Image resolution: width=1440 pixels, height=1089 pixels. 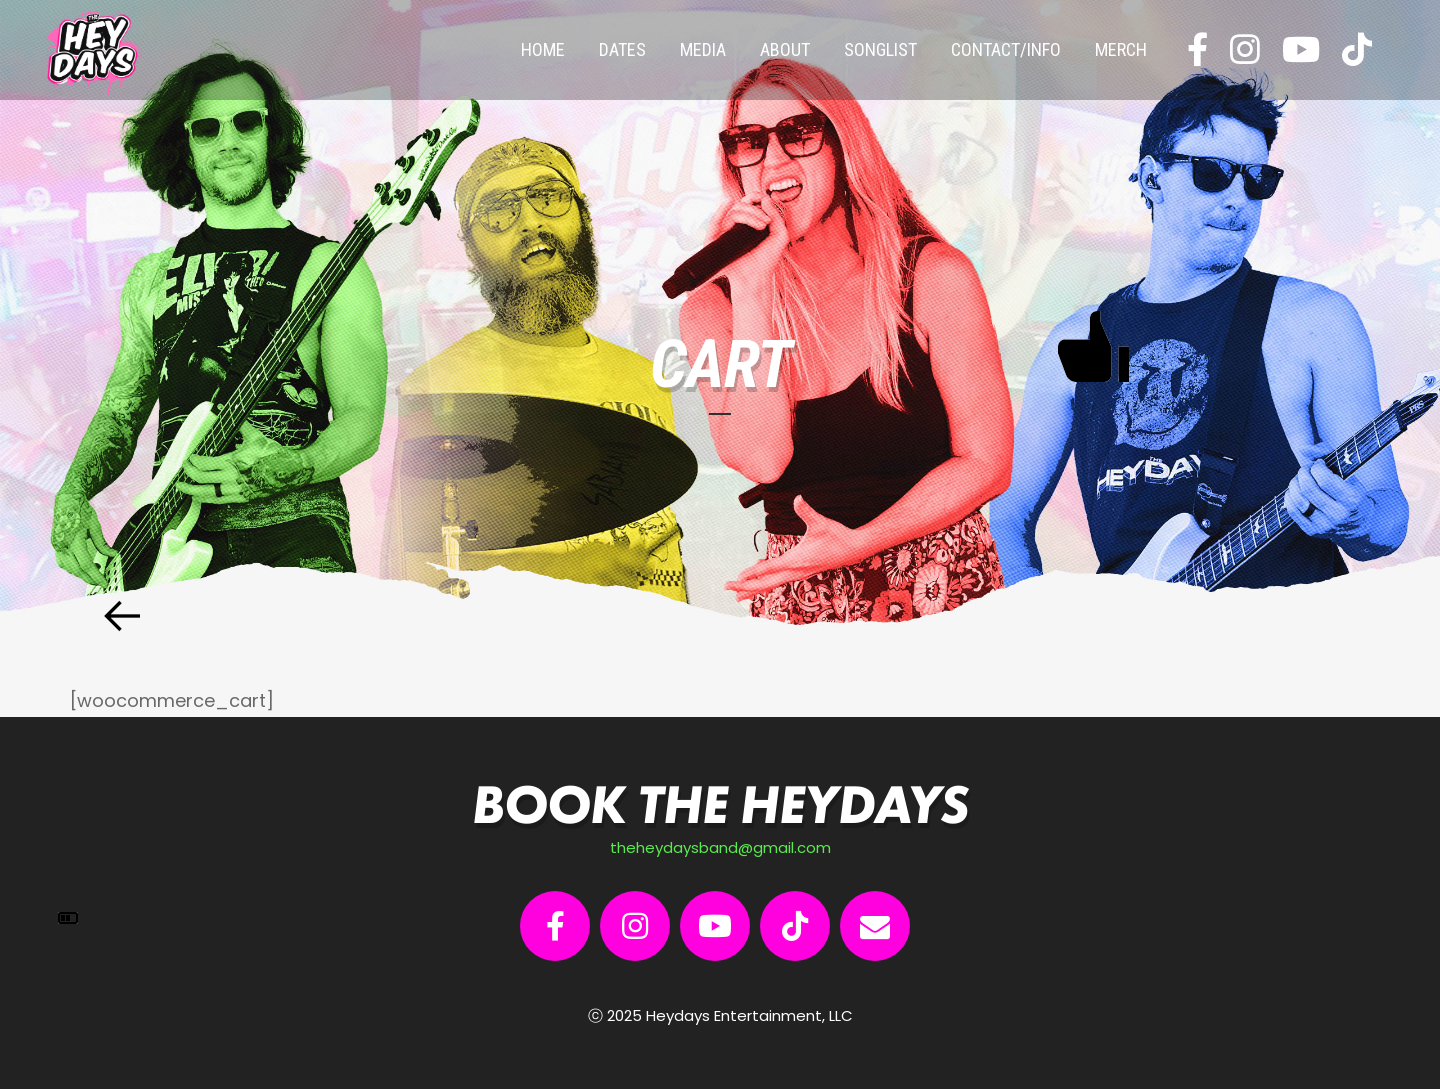 I want to click on indicates battery at 50% charge, so click(x=68, y=918).